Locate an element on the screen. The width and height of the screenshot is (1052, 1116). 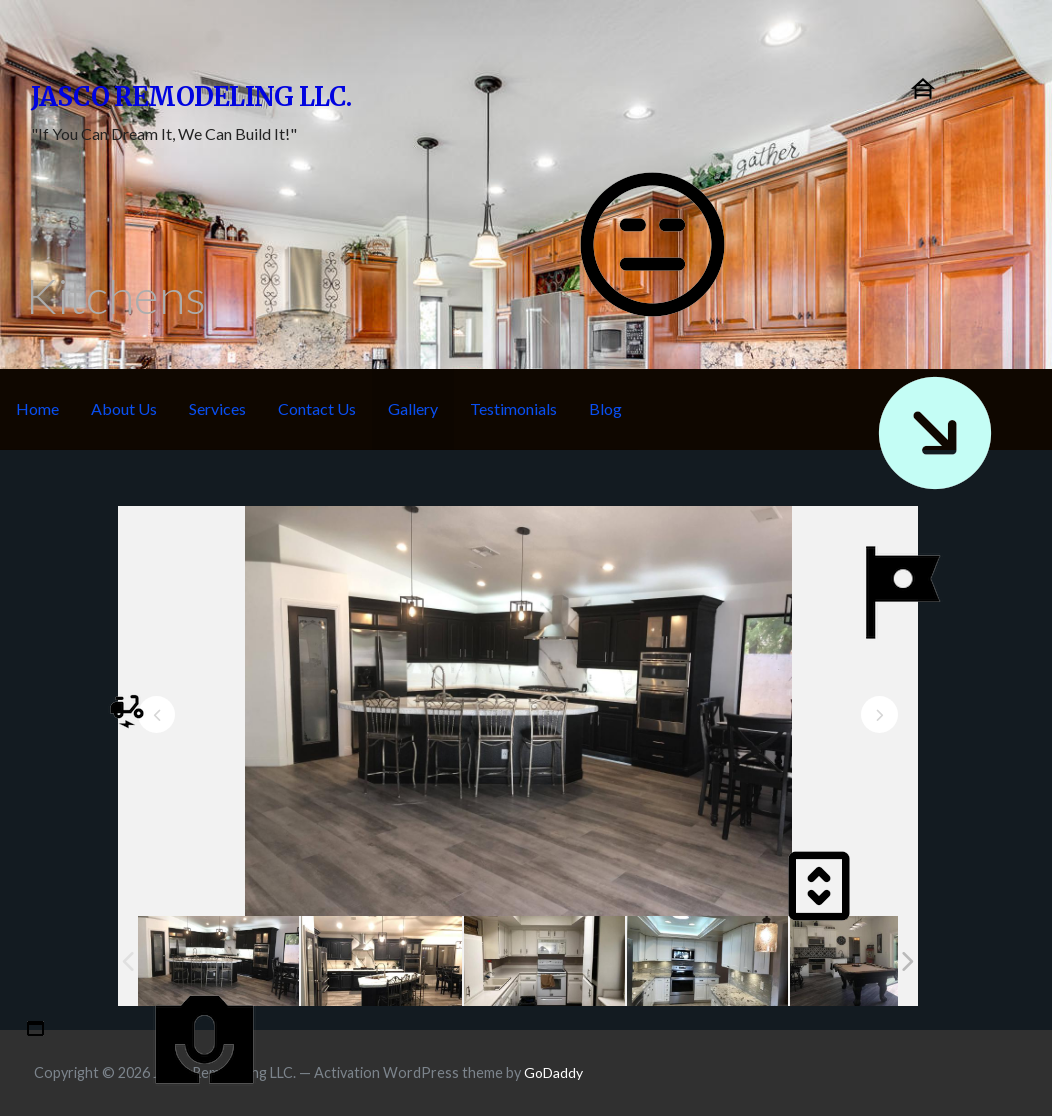
grant camera and microphone permissions is located at coordinates (204, 1039).